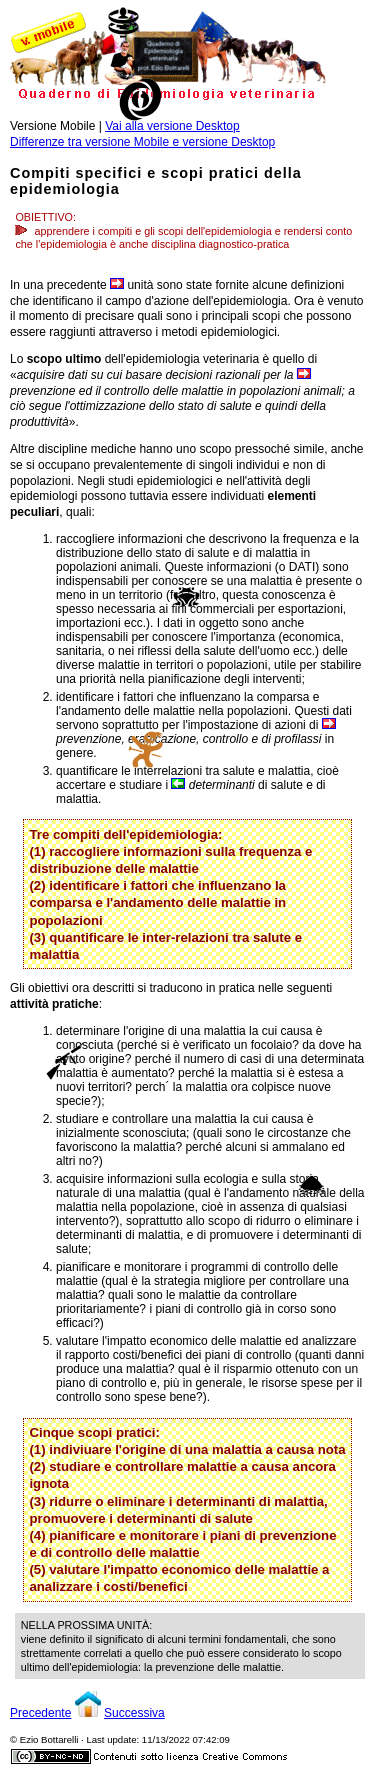 The height and width of the screenshot is (1779, 375). Describe the element at coordinates (186, 596) in the screenshot. I see `represents a frog character or creature in a game` at that location.